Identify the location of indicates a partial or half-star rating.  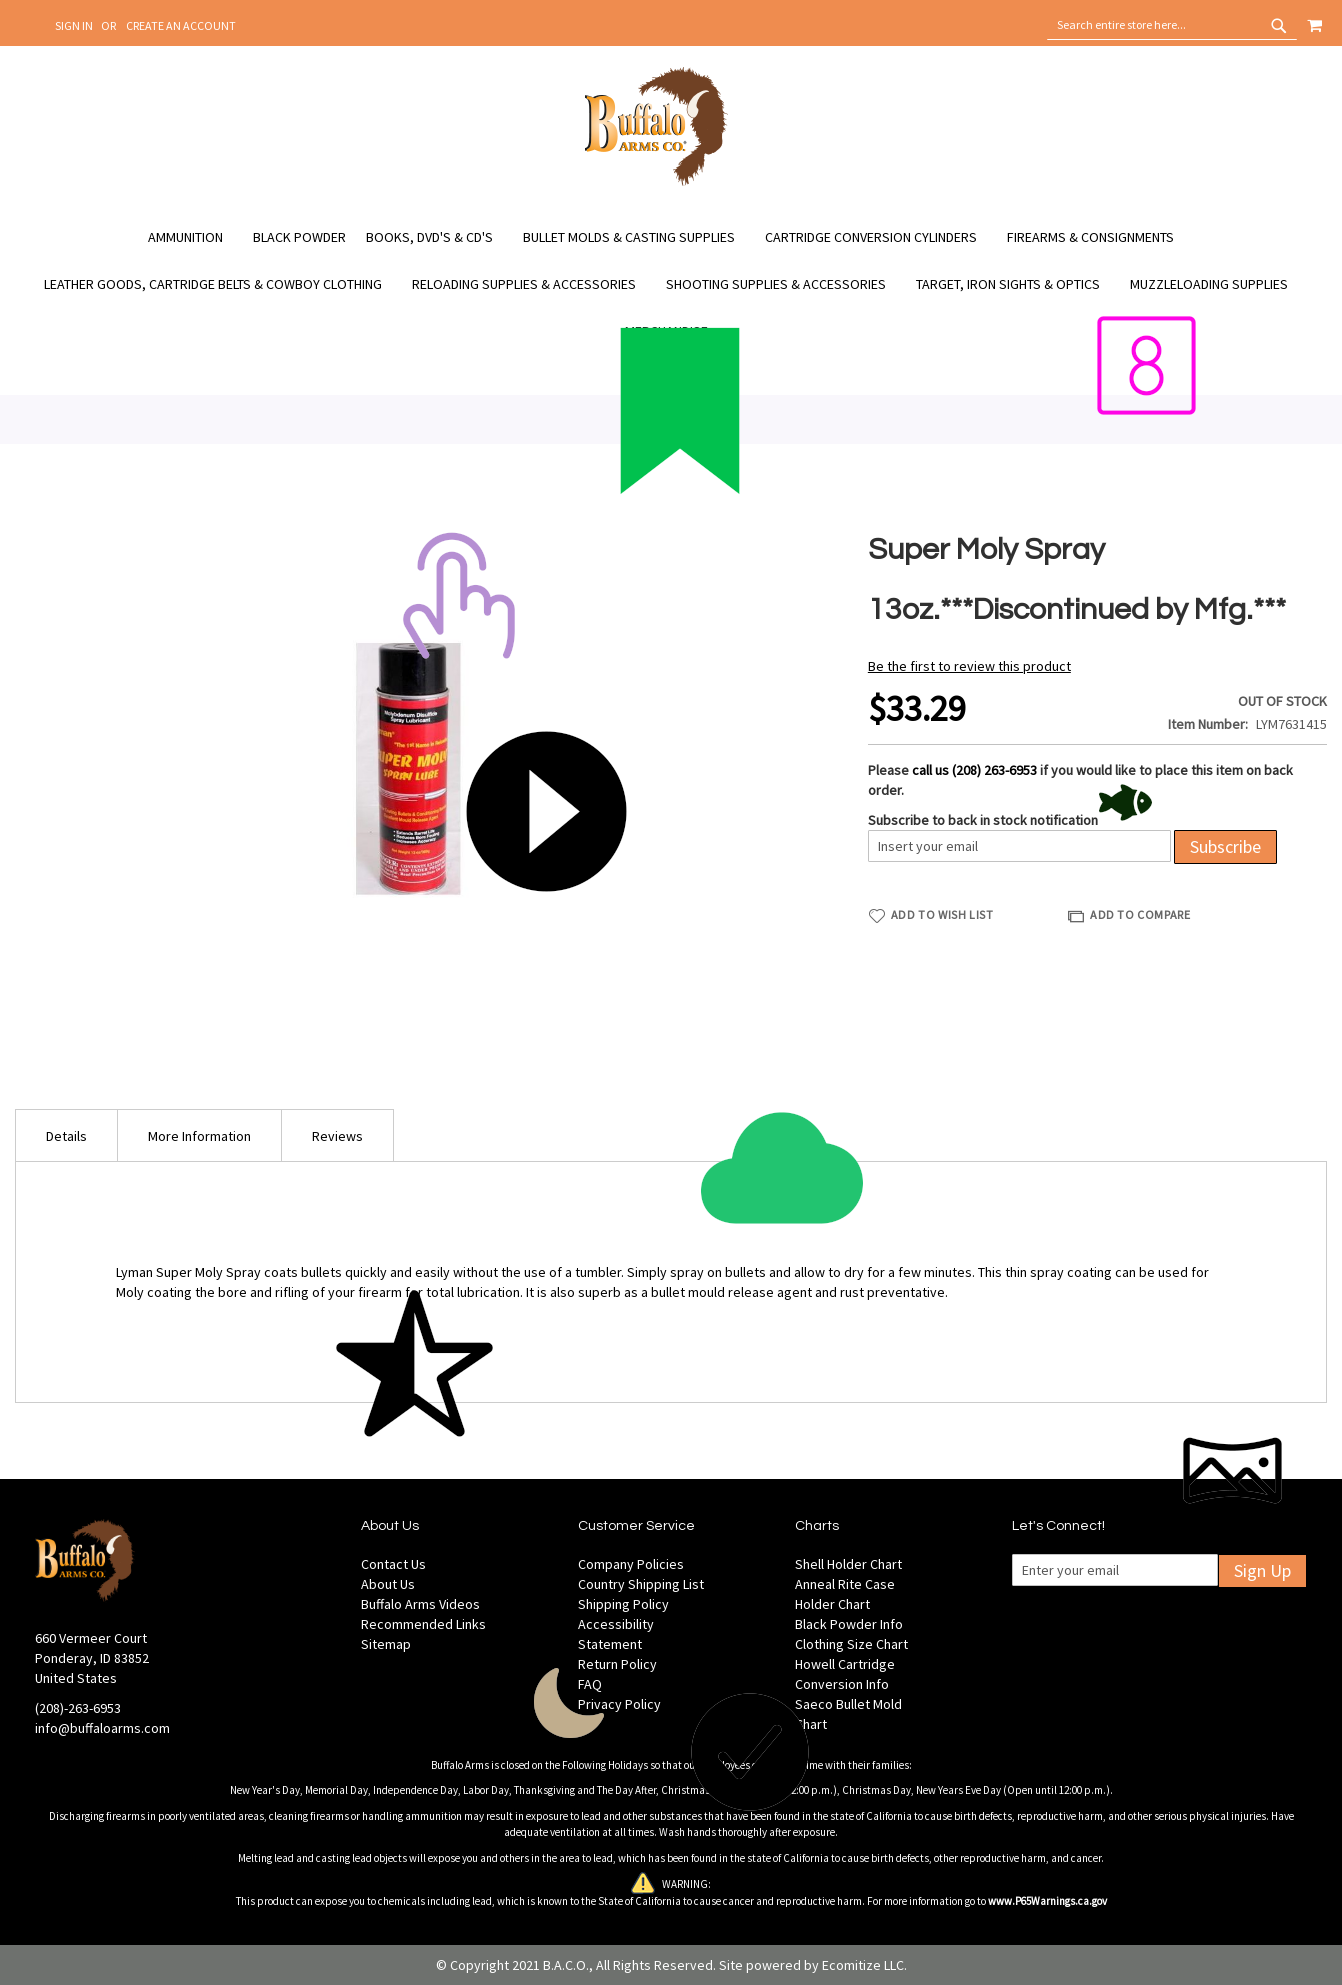
(414, 1363).